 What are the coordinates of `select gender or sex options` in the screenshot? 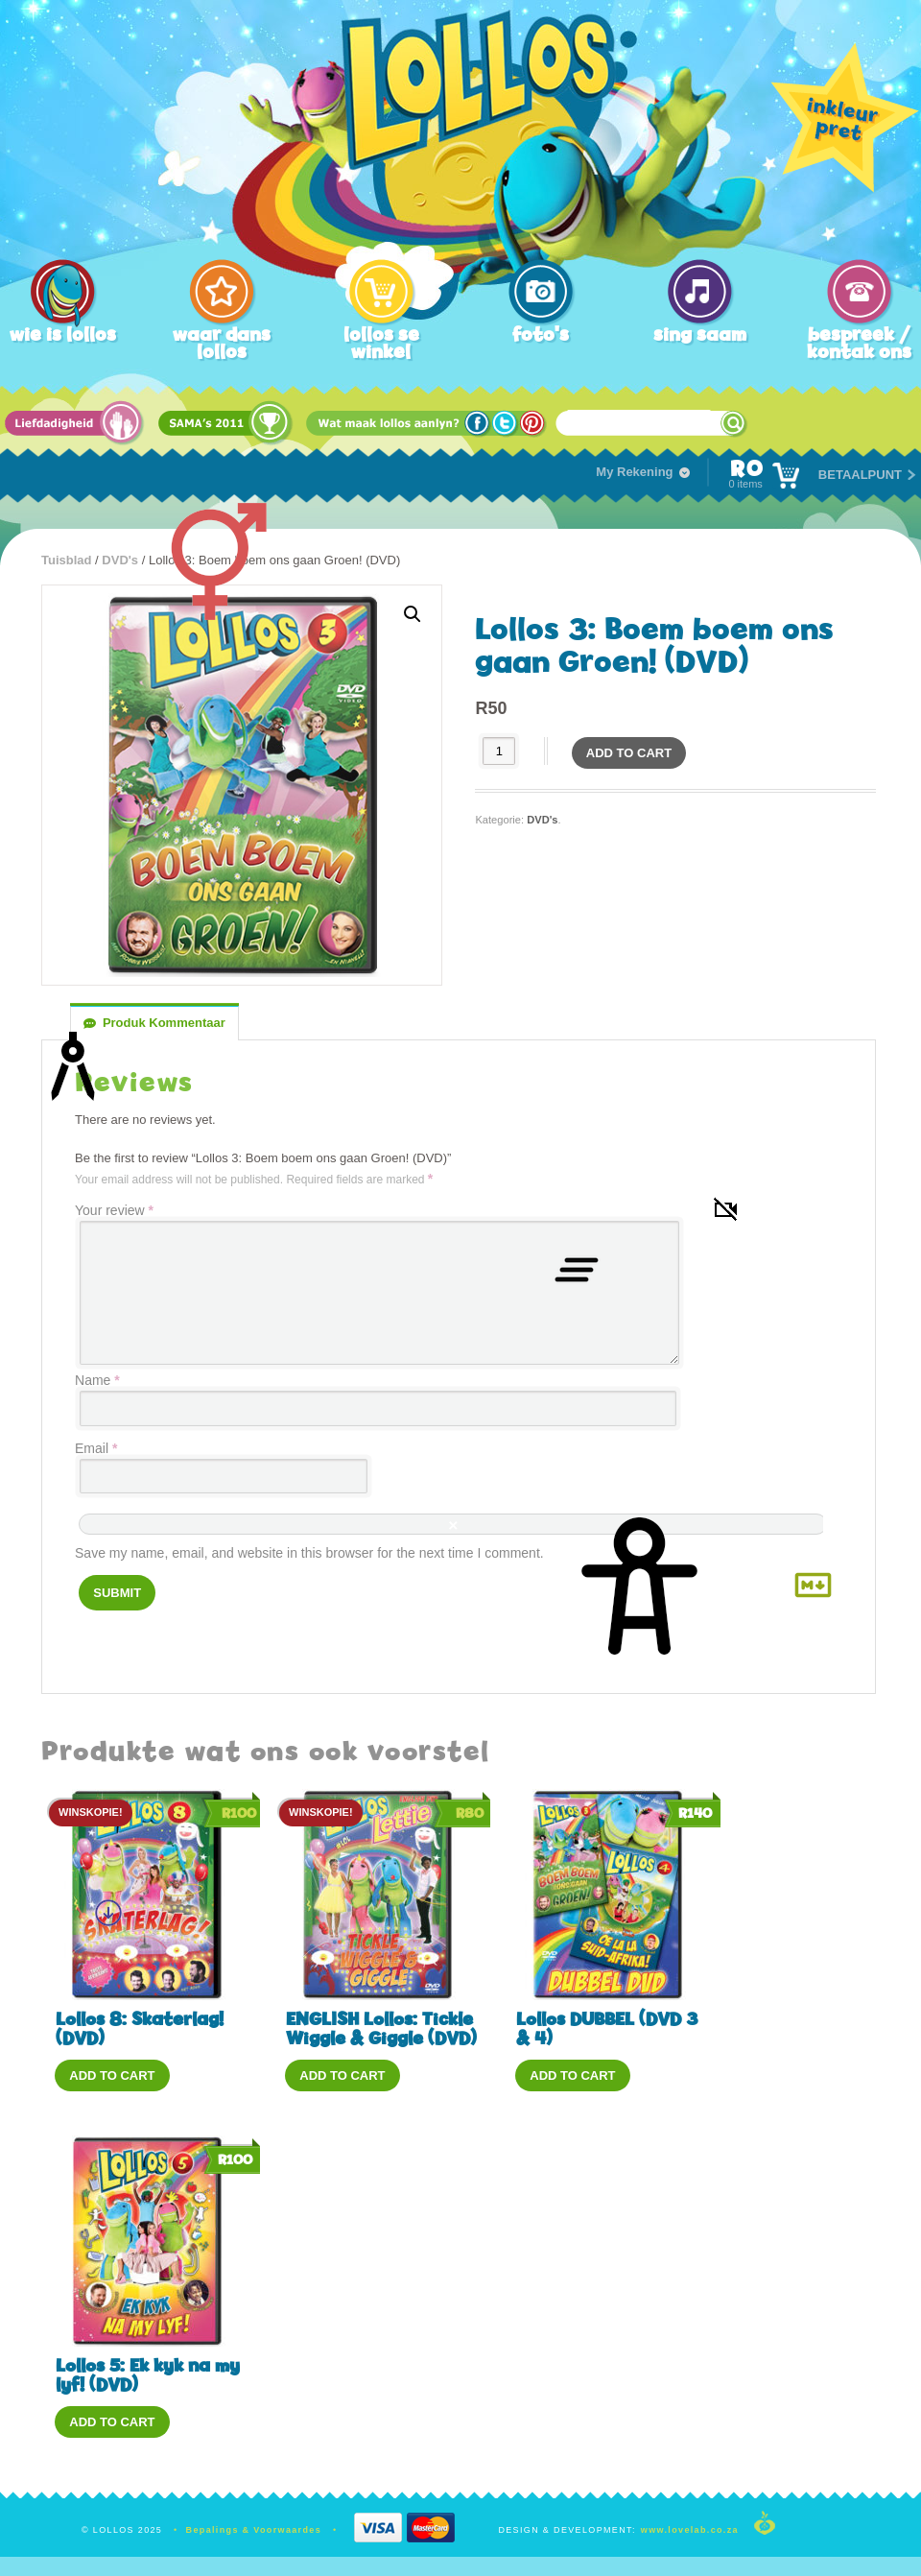 It's located at (220, 561).